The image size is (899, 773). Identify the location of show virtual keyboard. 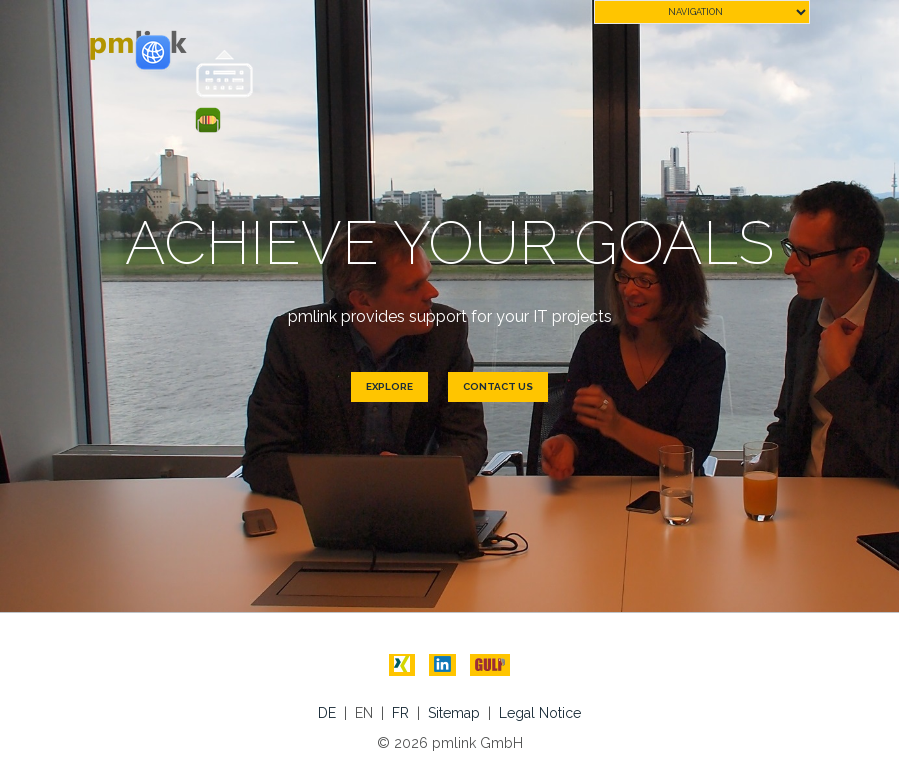
(224, 73).